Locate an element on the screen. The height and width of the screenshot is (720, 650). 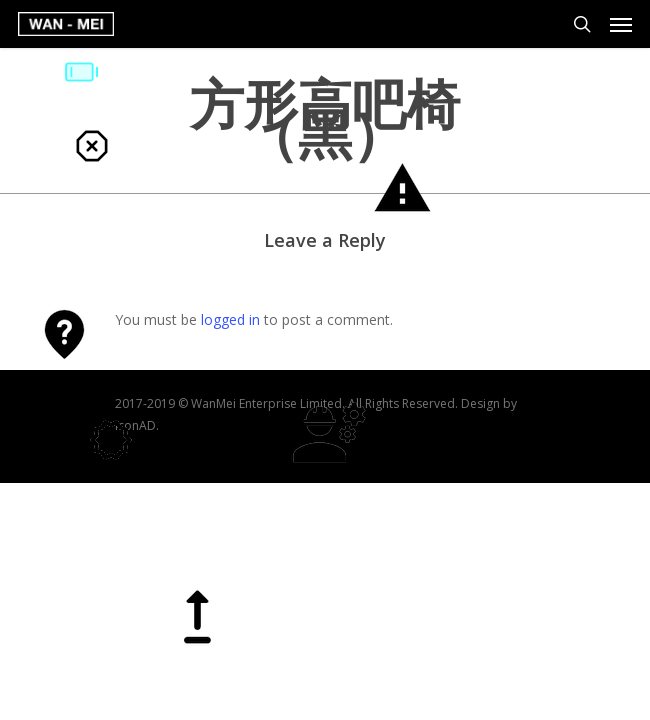
upgrade to a newer version is located at coordinates (197, 616).